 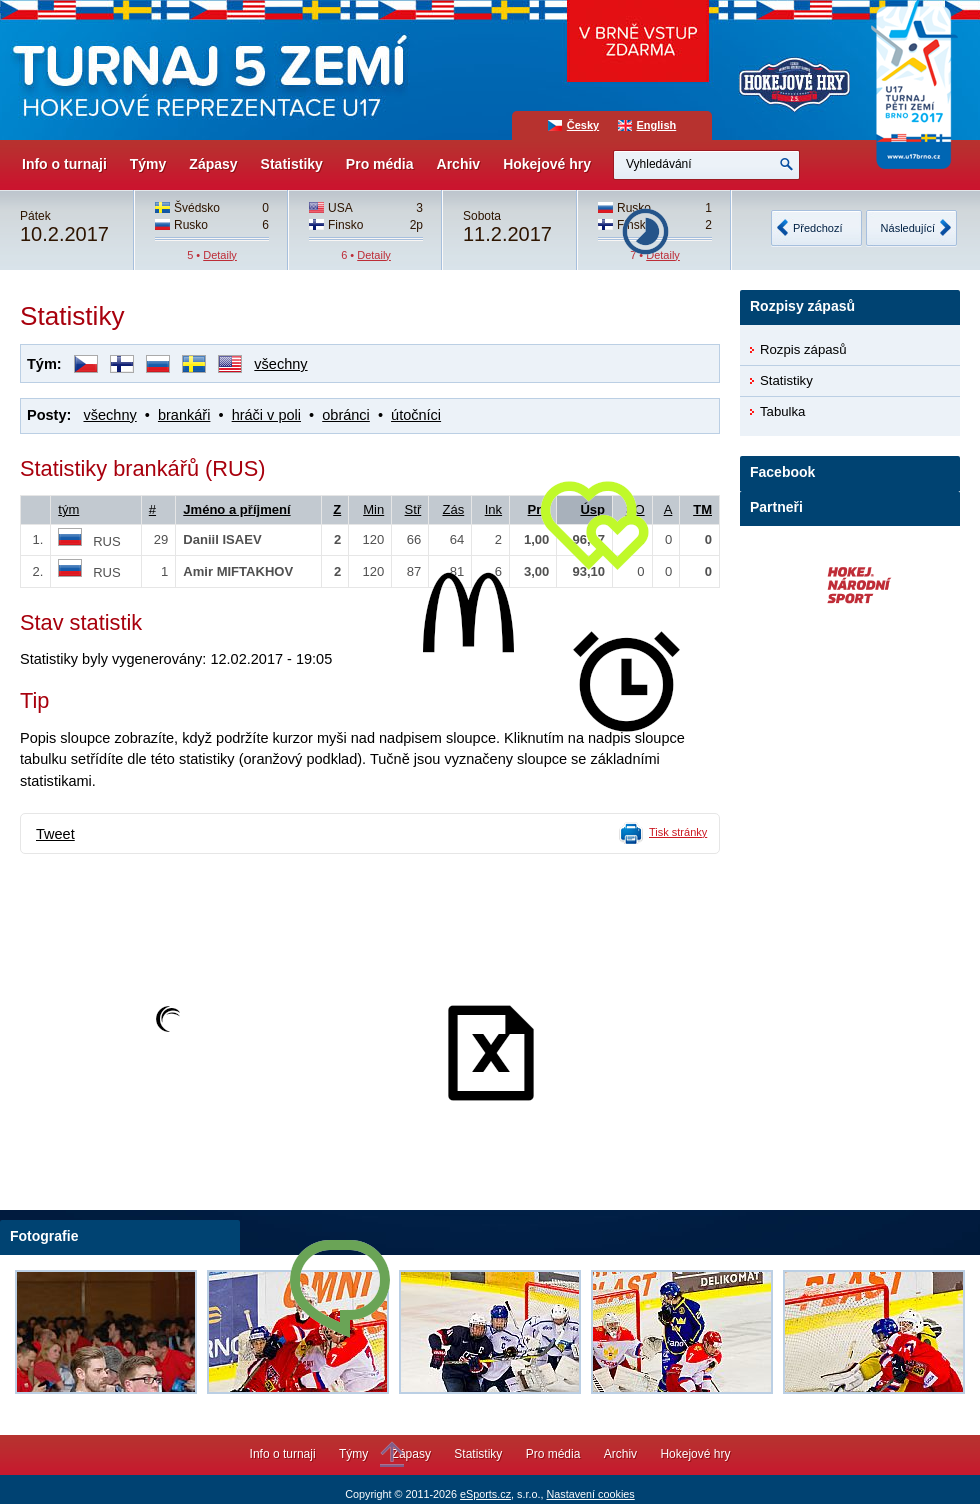 What do you see at coordinates (340, 1285) in the screenshot?
I see `open chat or messaging` at bounding box center [340, 1285].